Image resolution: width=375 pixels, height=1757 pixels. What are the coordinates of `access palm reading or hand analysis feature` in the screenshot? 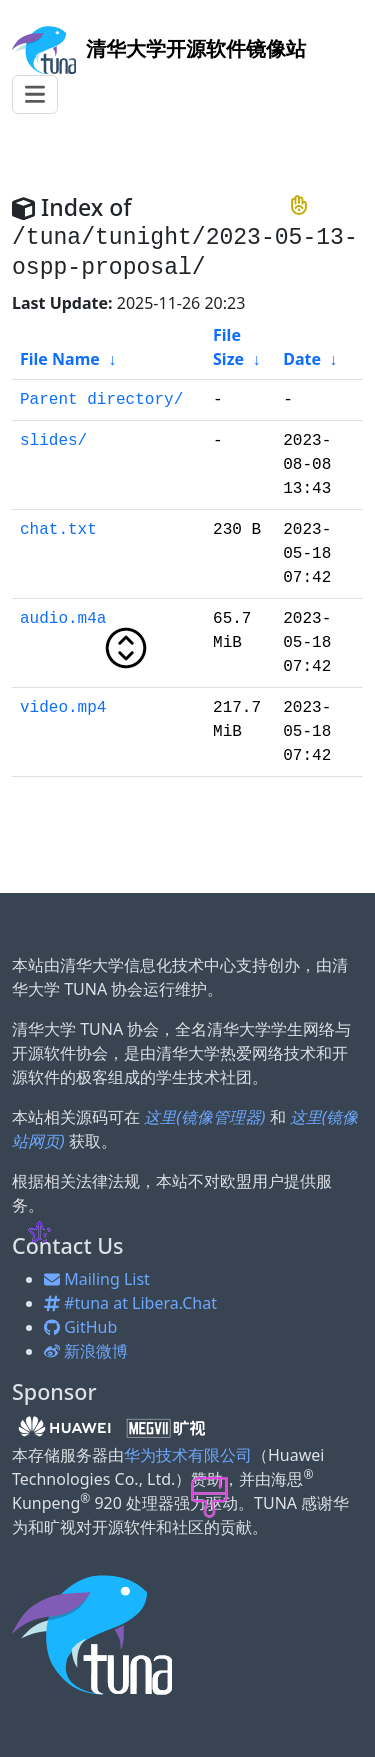 It's located at (299, 205).